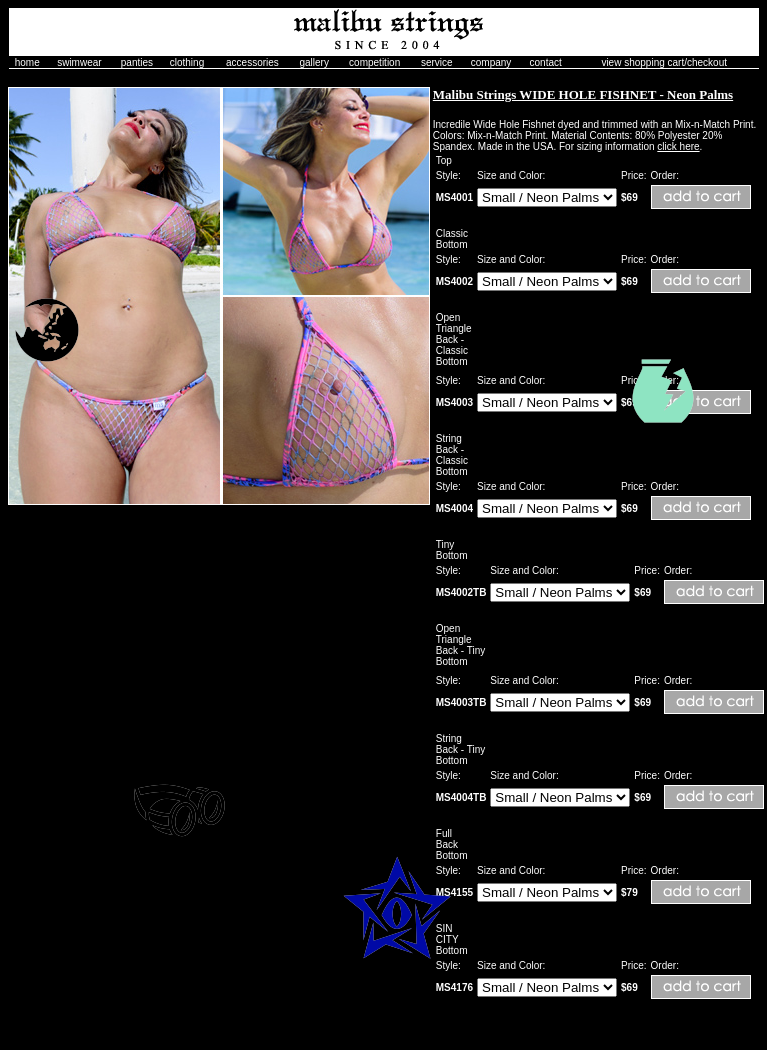 This screenshot has height=1050, width=767. Describe the element at coordinates (663, 391) in the screenshot. I see `indicates a broken or damaged item` at that location.